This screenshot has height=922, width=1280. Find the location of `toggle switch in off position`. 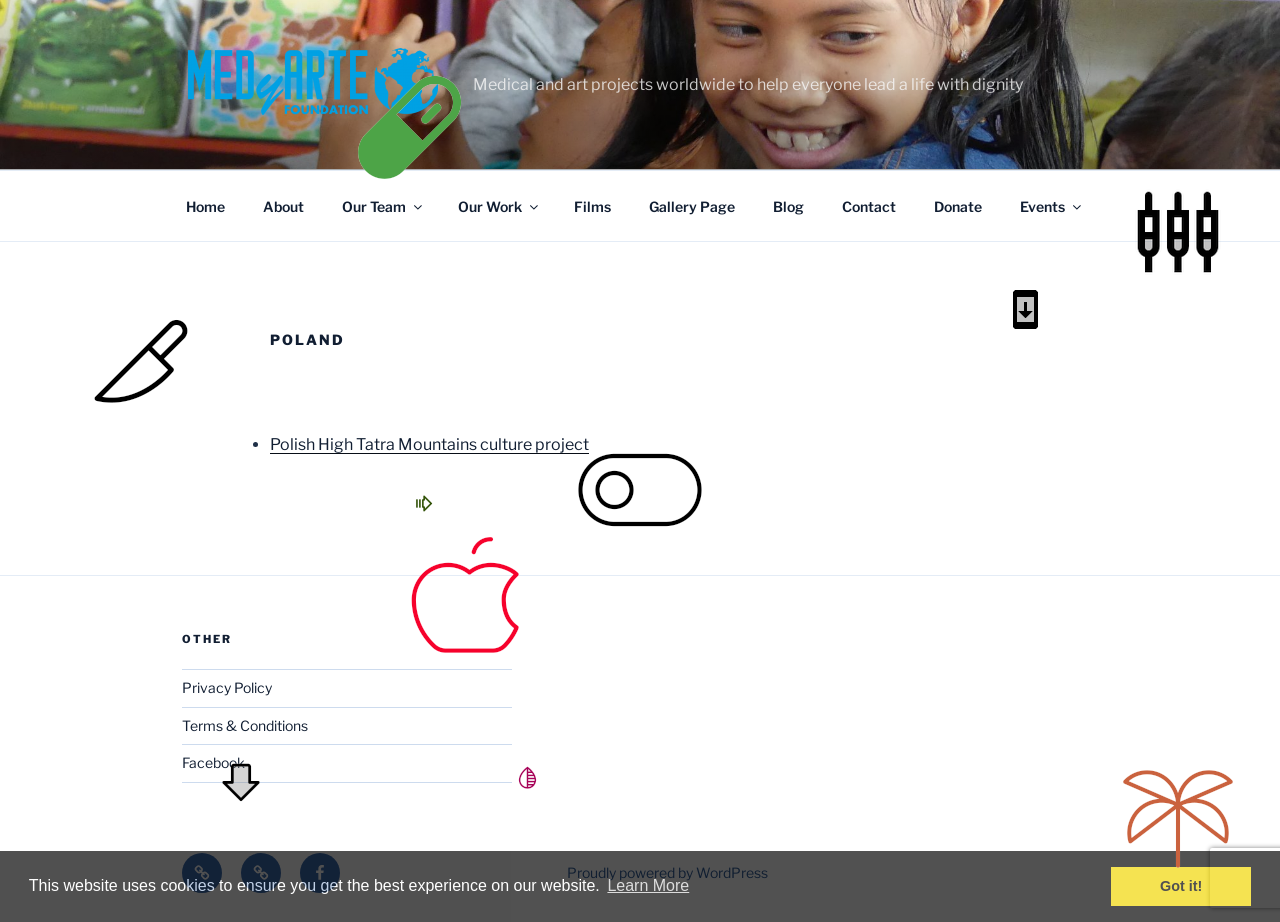

toggle switch in off position is located at coordinates (640, 490).